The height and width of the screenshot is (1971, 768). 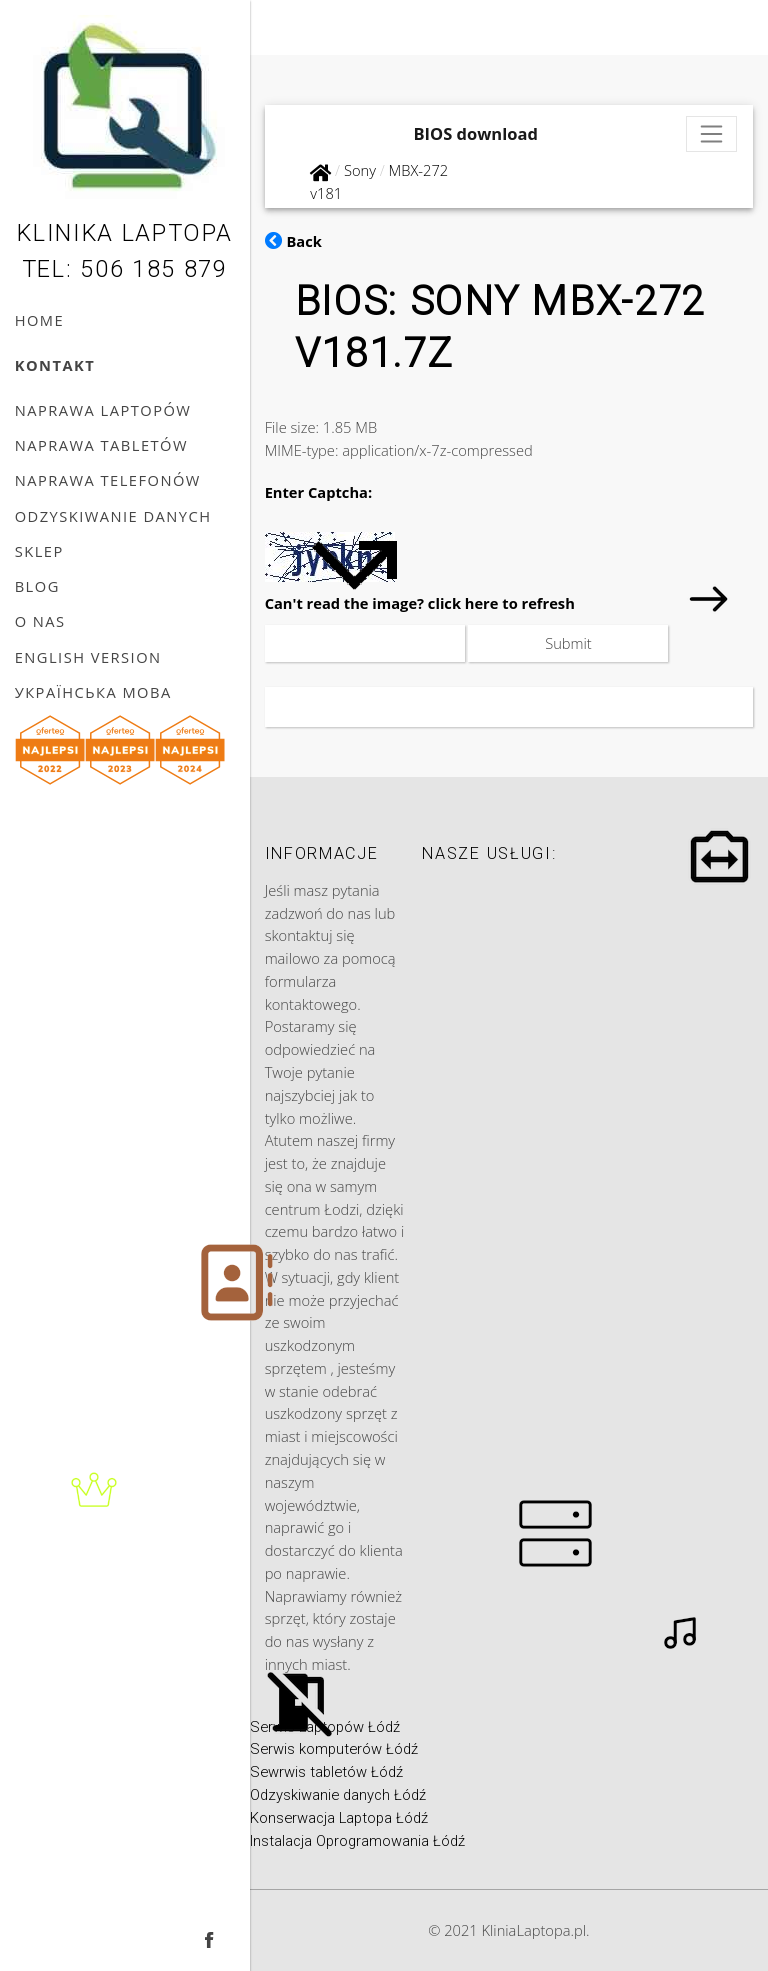 What do you see at coordinates (719, 859) in the screenshot?
I see `switch between front and rear camera` at bounding box center [719, 859].